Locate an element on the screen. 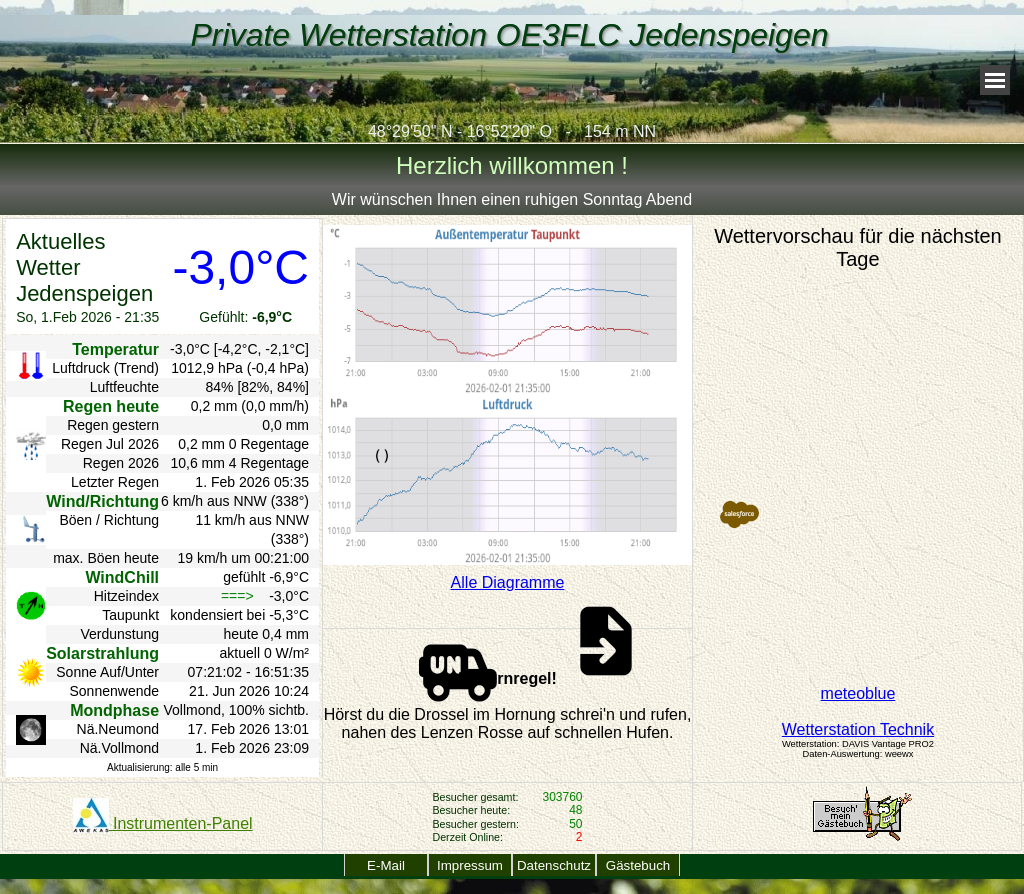  open salesforce CRM application is located at coordinates (739, 514).